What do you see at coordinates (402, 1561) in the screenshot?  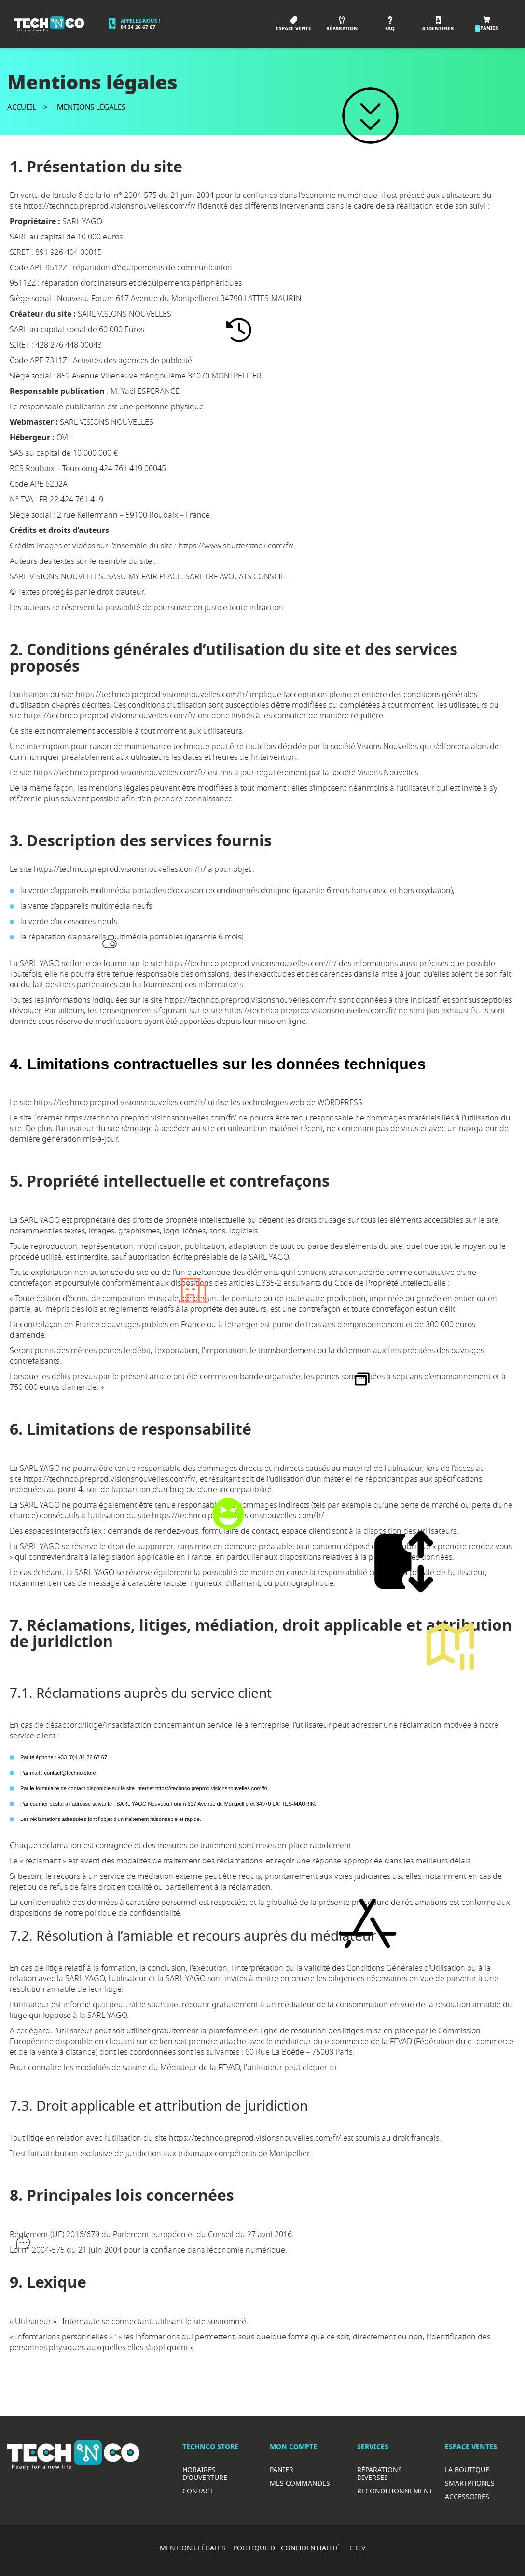 I see `auto-adjust content height to fit container` at bounding box center [402, 1561].